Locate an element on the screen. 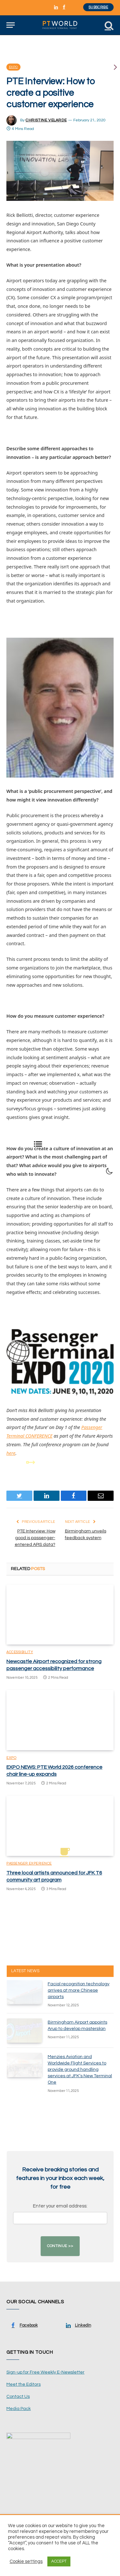  find nearby coffee shops or cafes is located at coordinates (65, 1852).